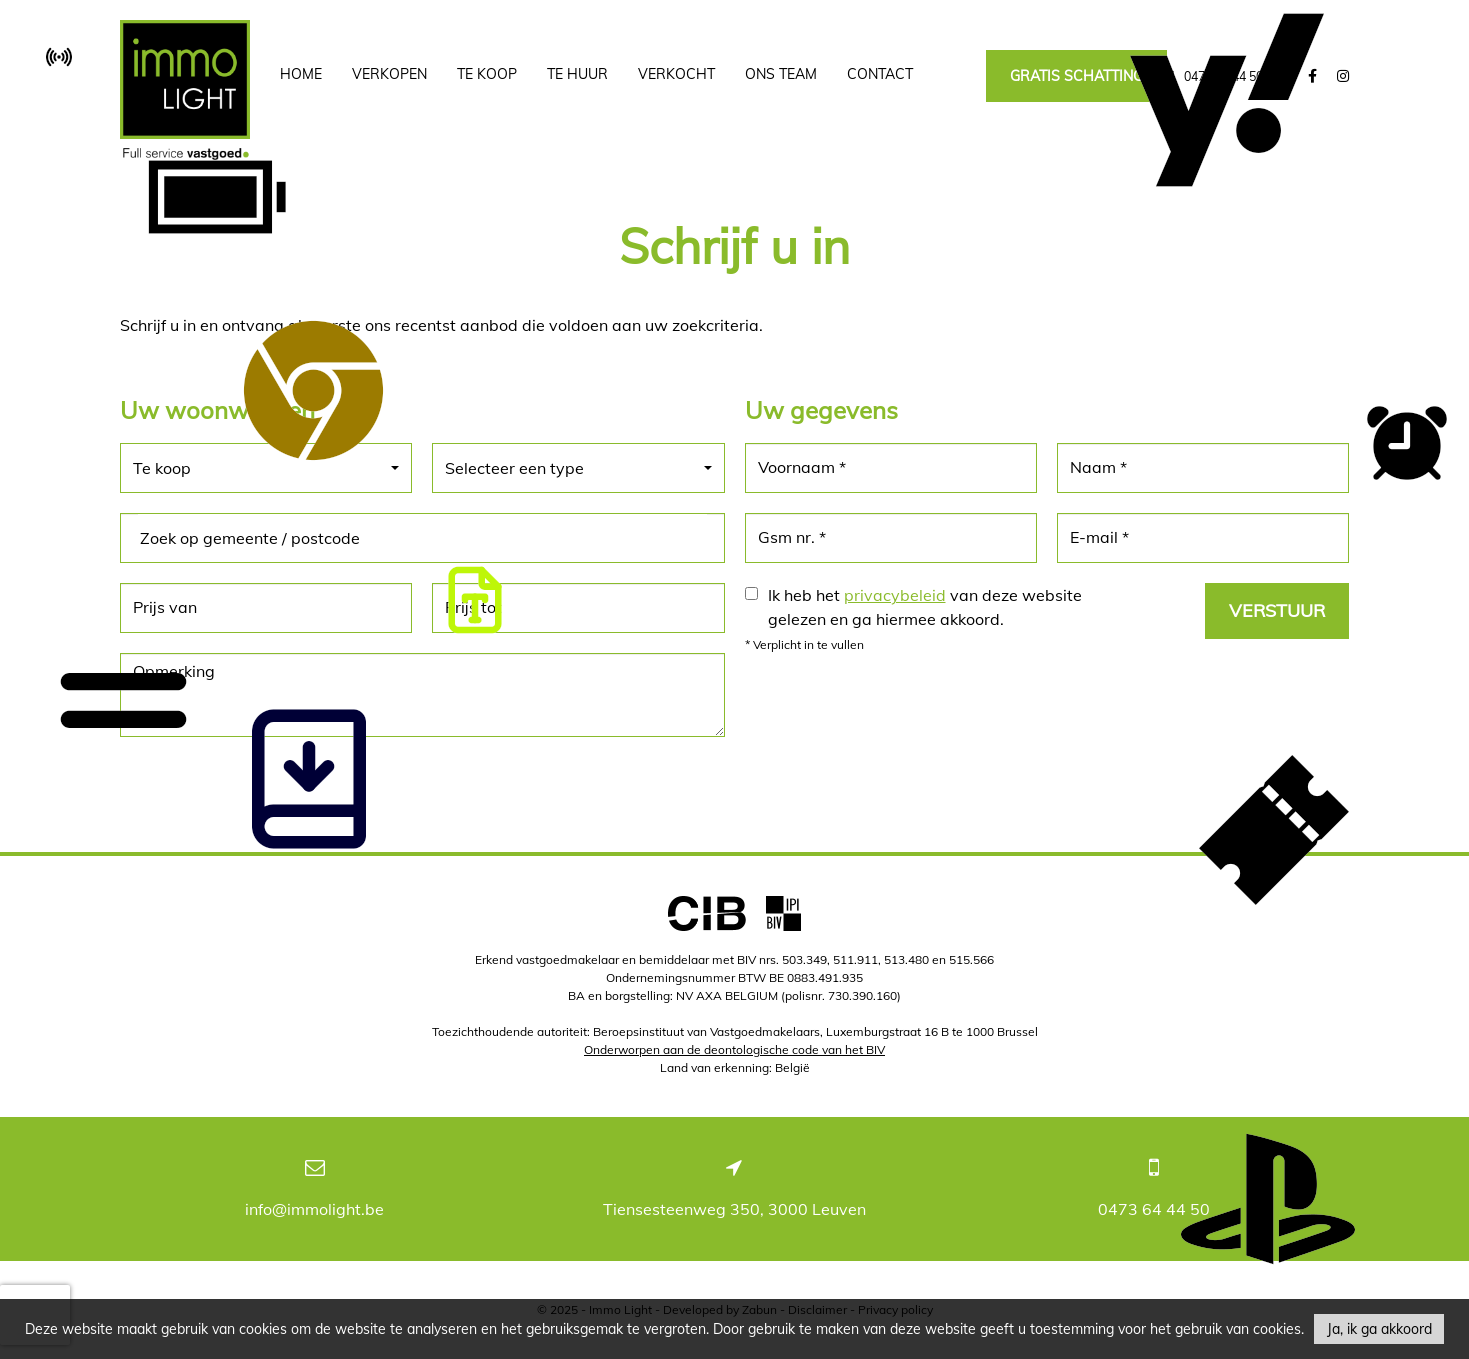  Describe the element at coordinates (313, 390) in the screenshot. I see `open link in Google Chrome browser` at that location.